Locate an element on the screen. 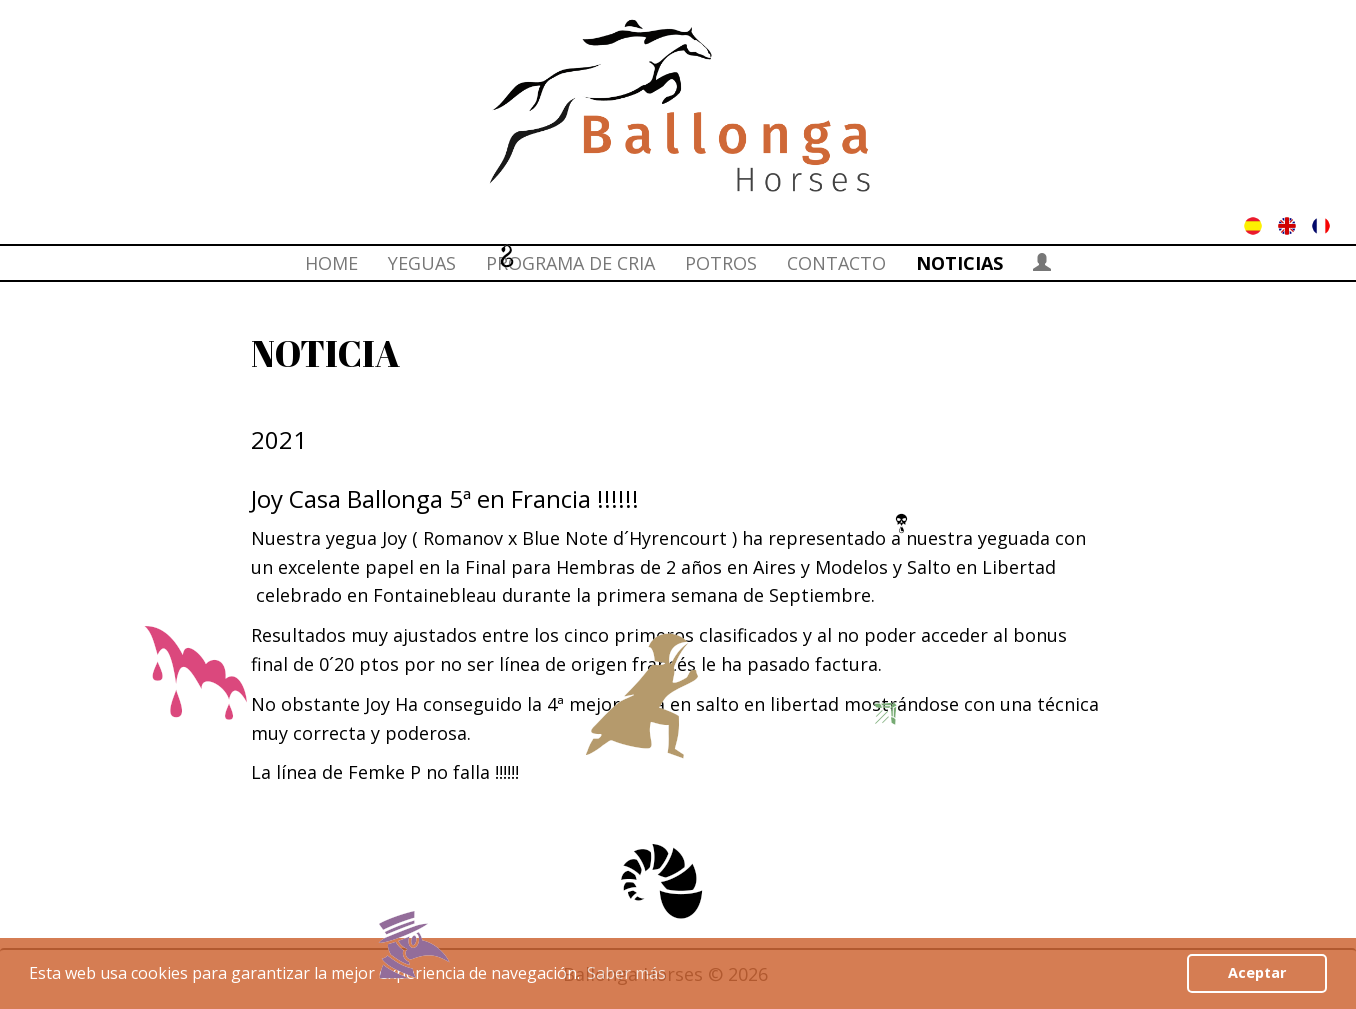 The height and width of the screenshot is (1009, 1356). indicates damage or injury status in a game is located at coordinates (195, 675).